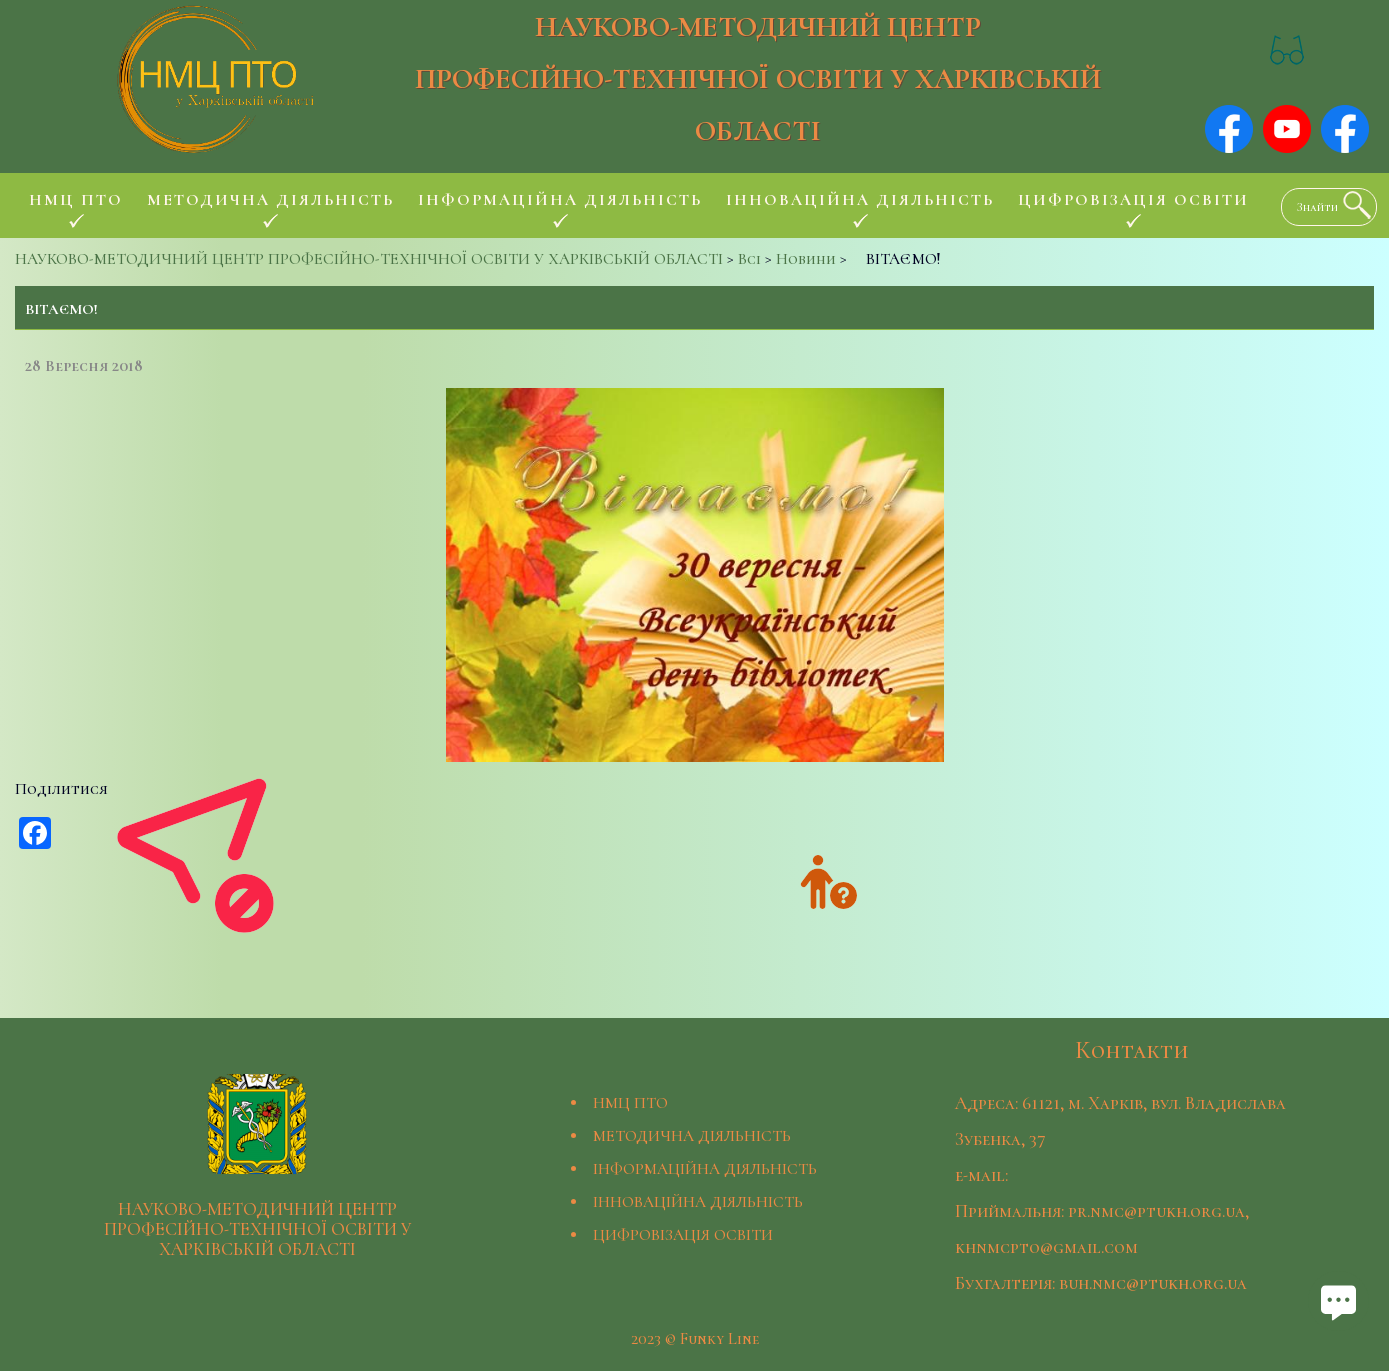 The image size is (1389, 1371). Describe the element at coordinates (827, 882) in the screenshot. I see `access help or support about user accounts` at that location.